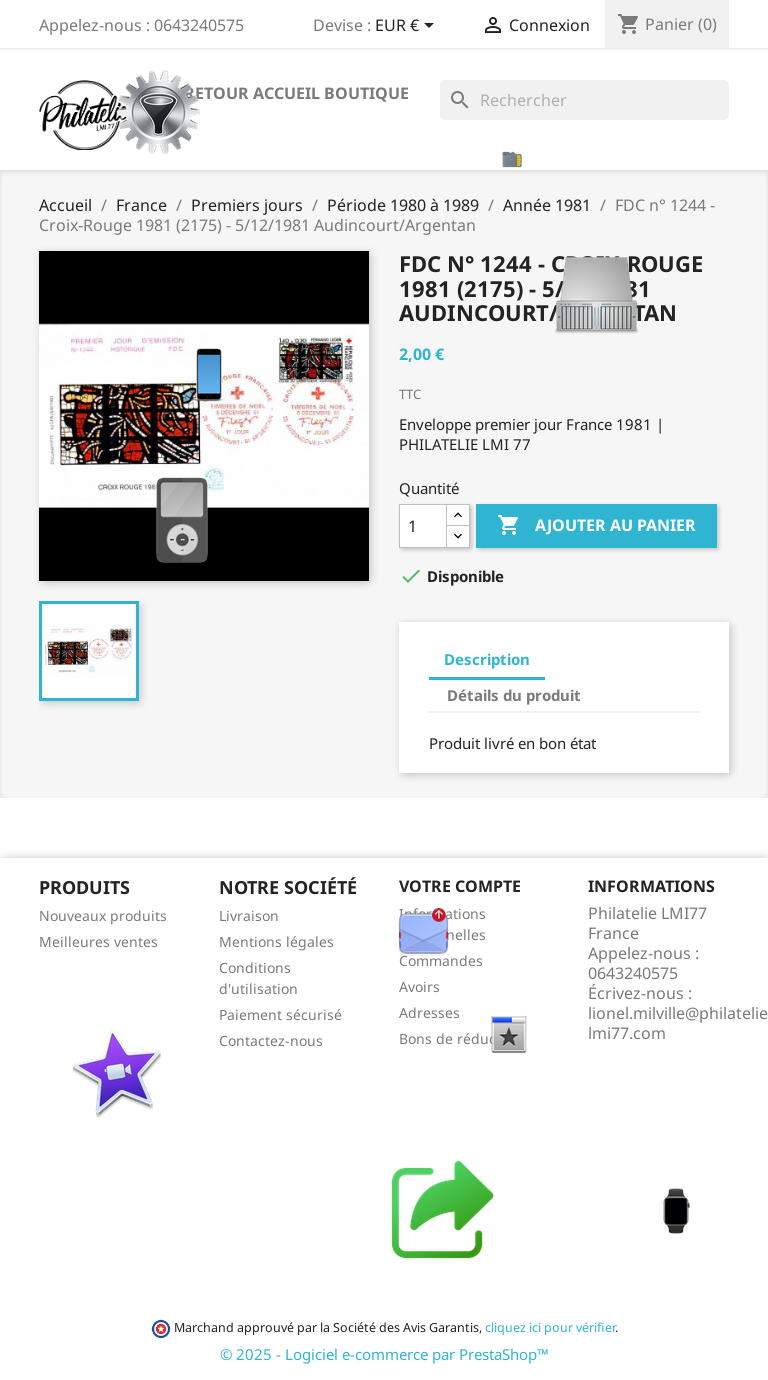 This screenshot has width=768, height=1380. Describe the element at coordinates (423, 933) in the screenshot. I see `send an email or message` at that location.